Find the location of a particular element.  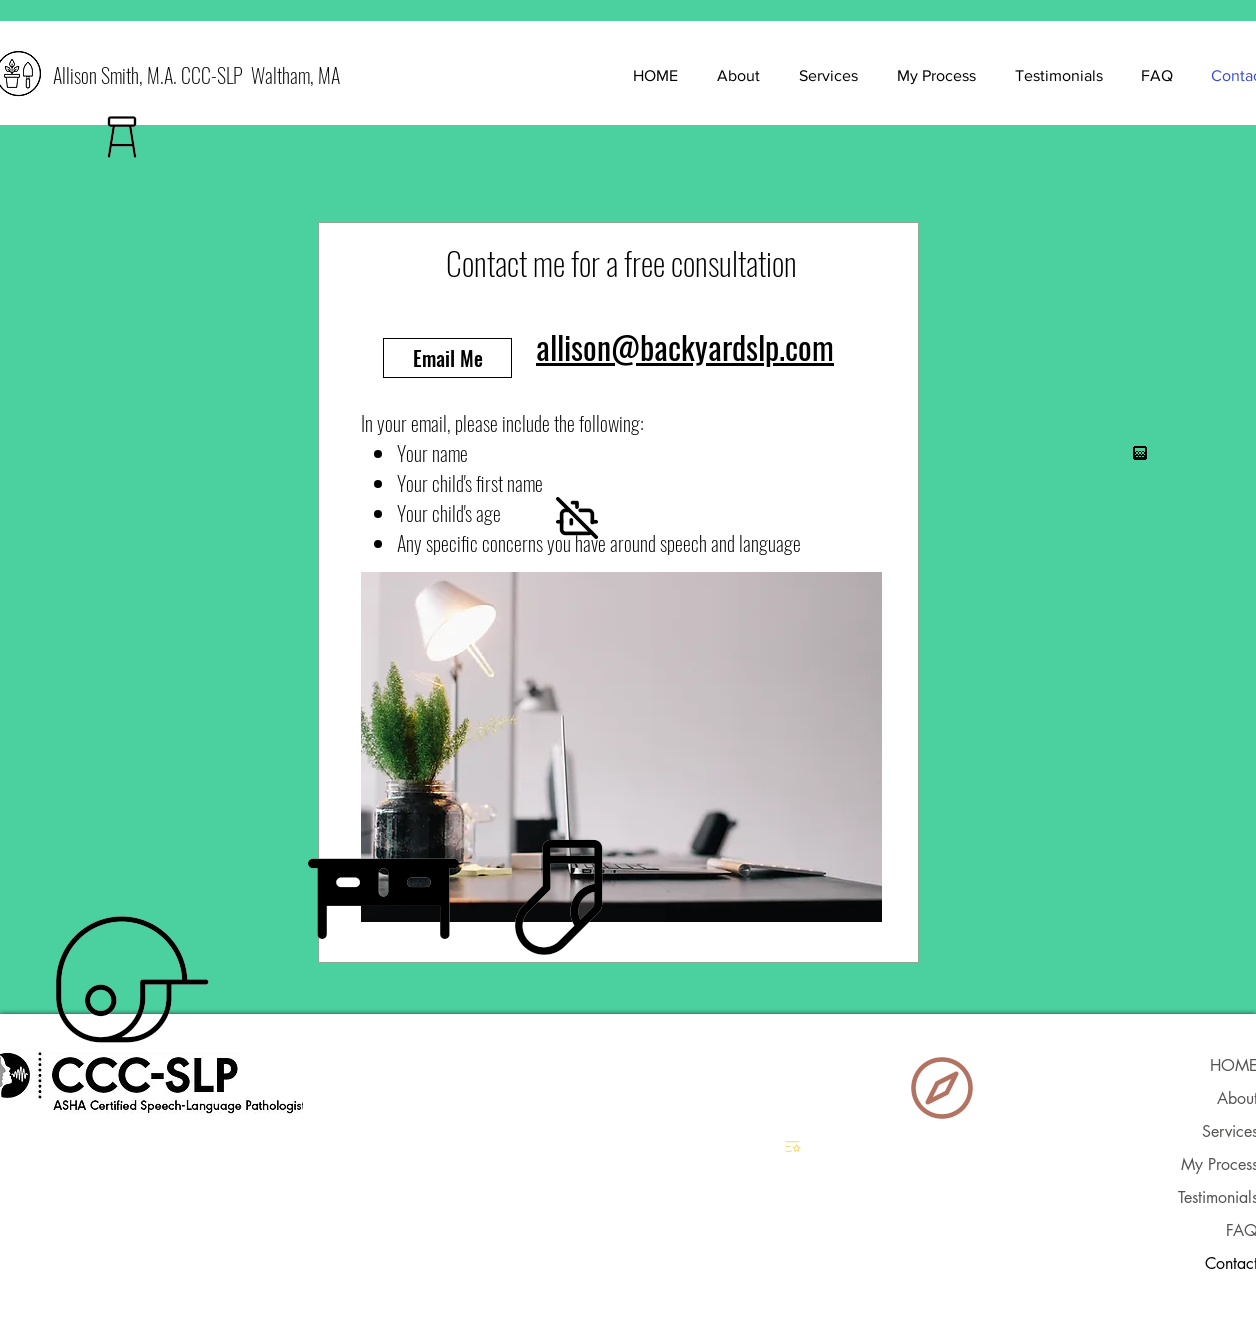

disable bot or AI assistant is located at coordinates (577, 518).